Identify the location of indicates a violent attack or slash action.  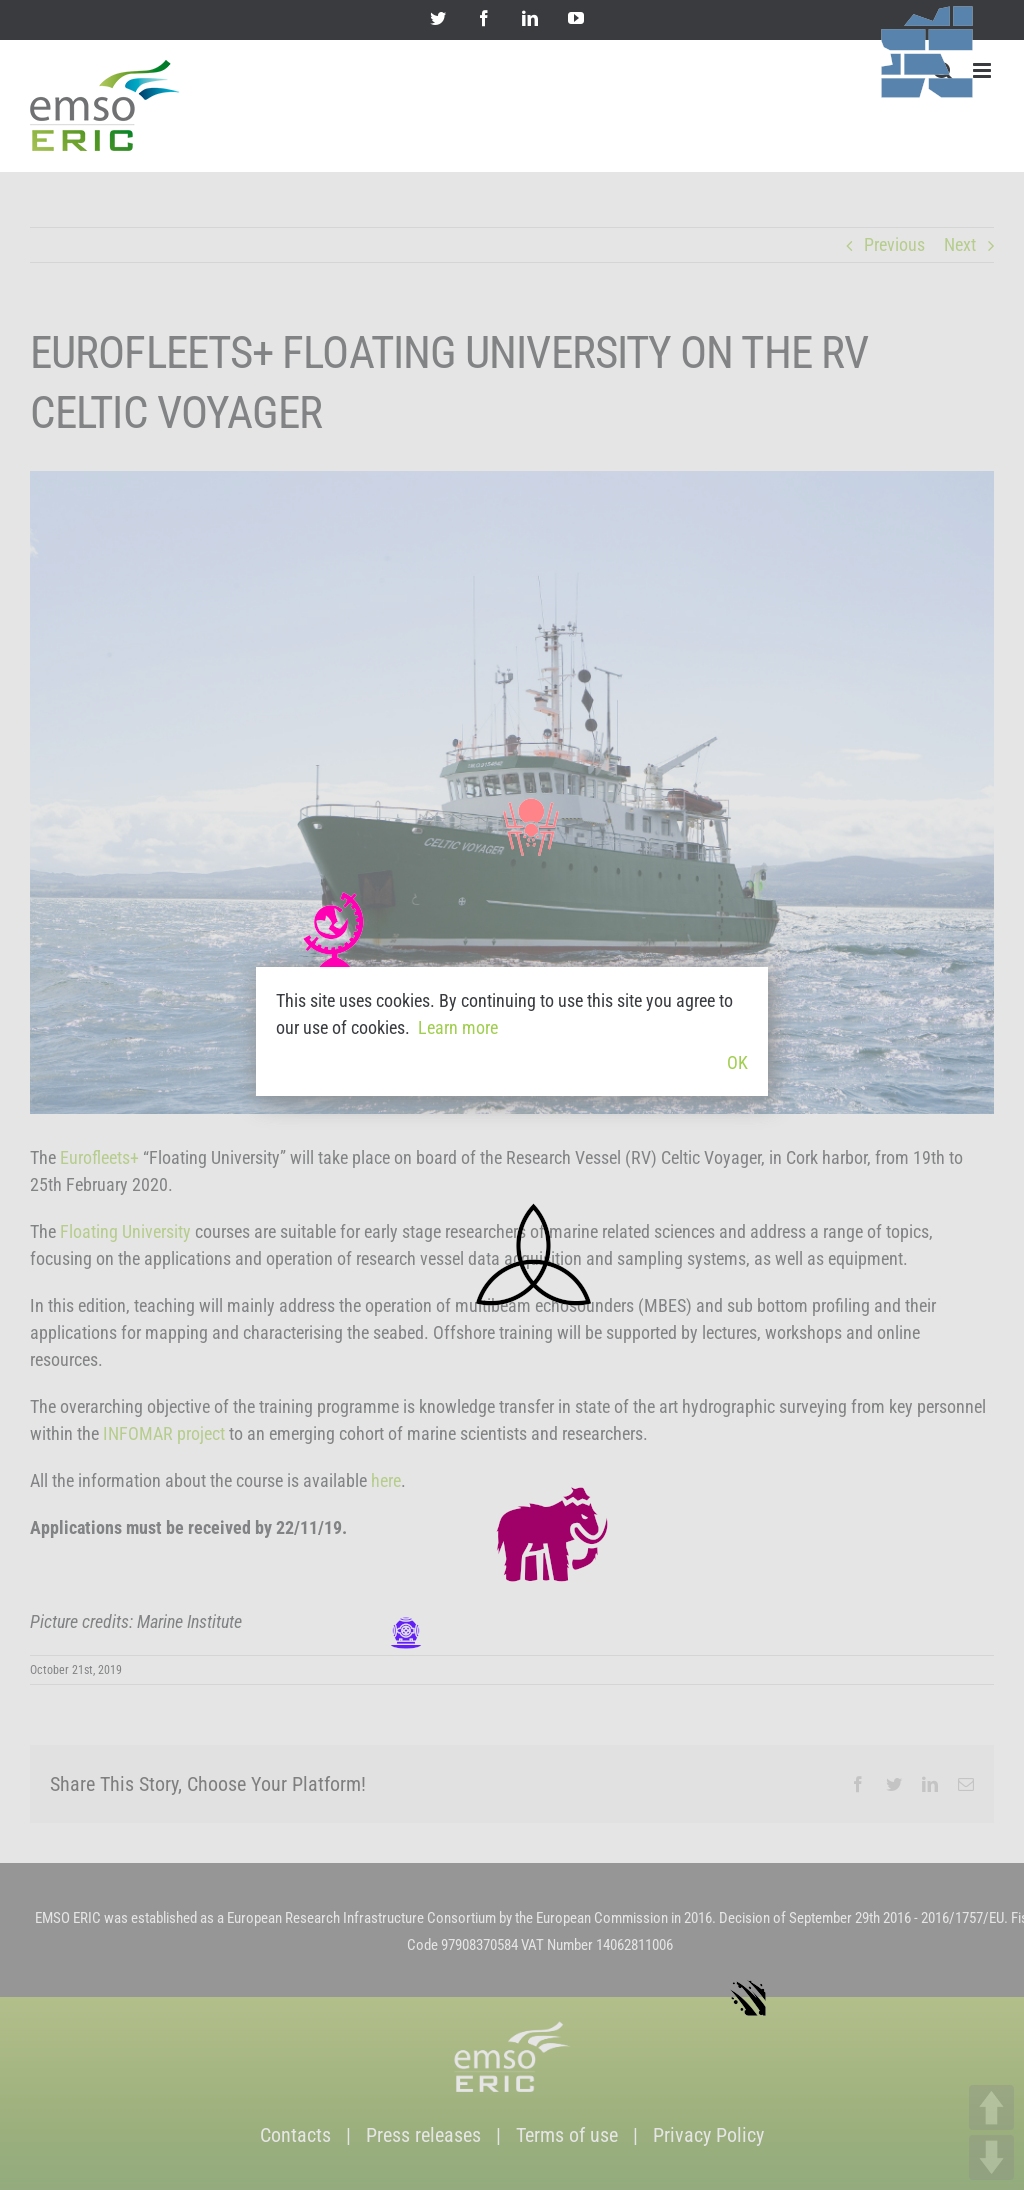
(747, 1997).